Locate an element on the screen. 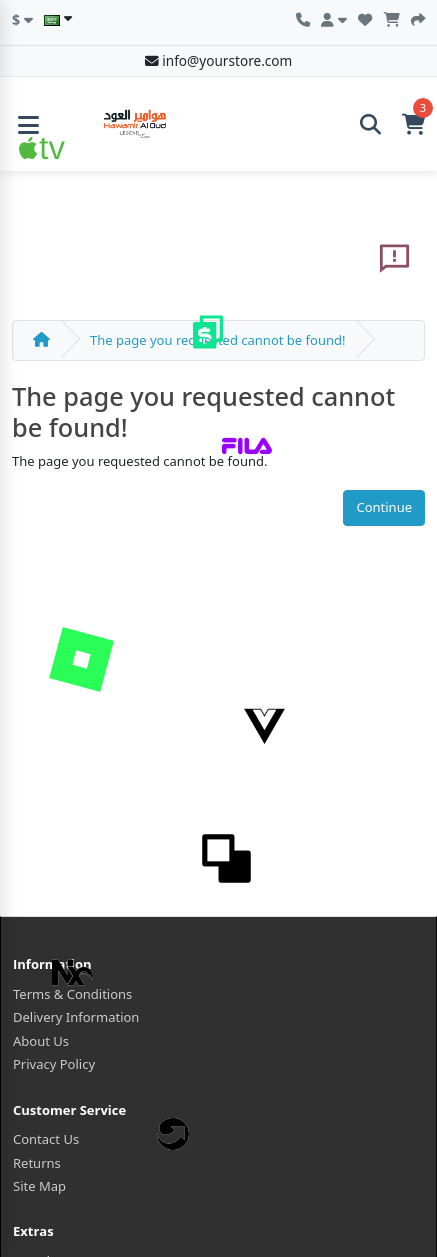 The height and width of the screenshot is (1257, 437). bring selected object forward one layer is located at coordinates (226, 858).